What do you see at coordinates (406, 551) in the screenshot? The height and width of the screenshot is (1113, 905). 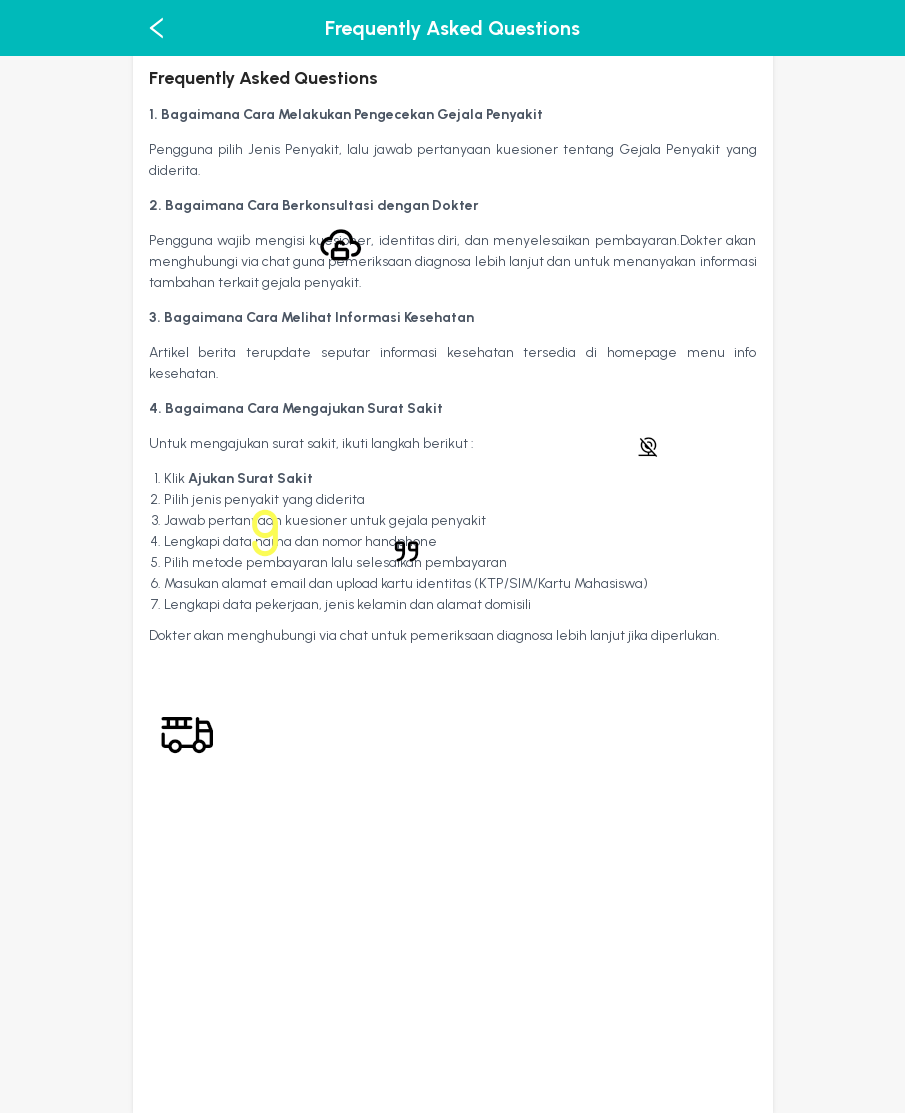 I see `insert a block quote` at bounding box center [406, 551].